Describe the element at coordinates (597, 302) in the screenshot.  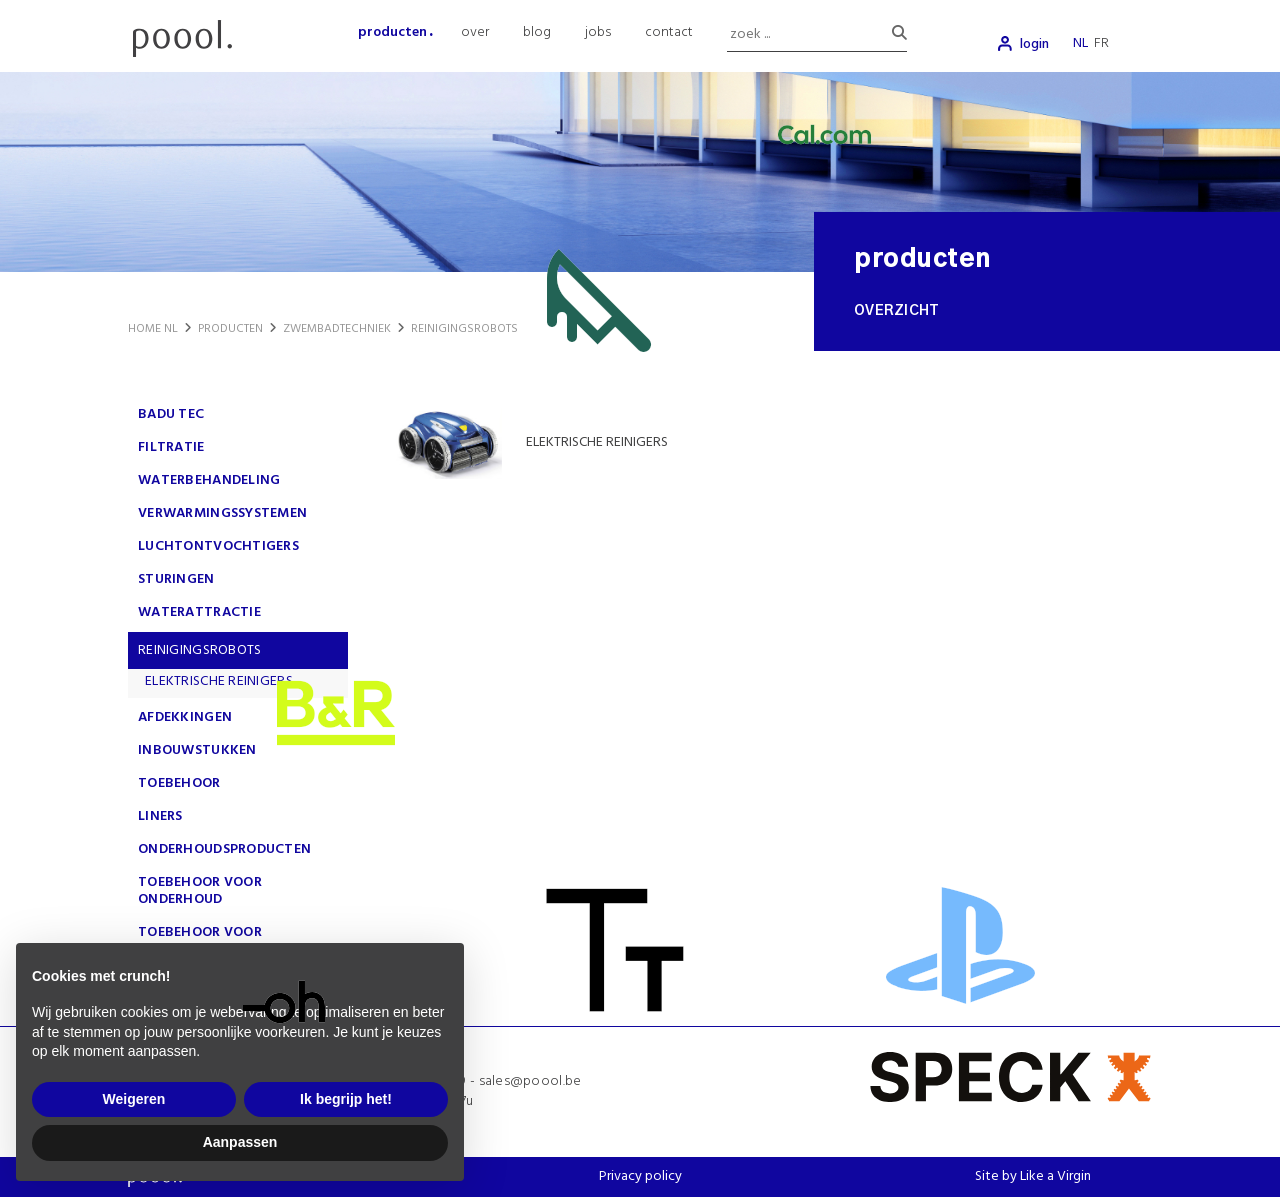
I see `indicates mature or violent content warning` at that location.